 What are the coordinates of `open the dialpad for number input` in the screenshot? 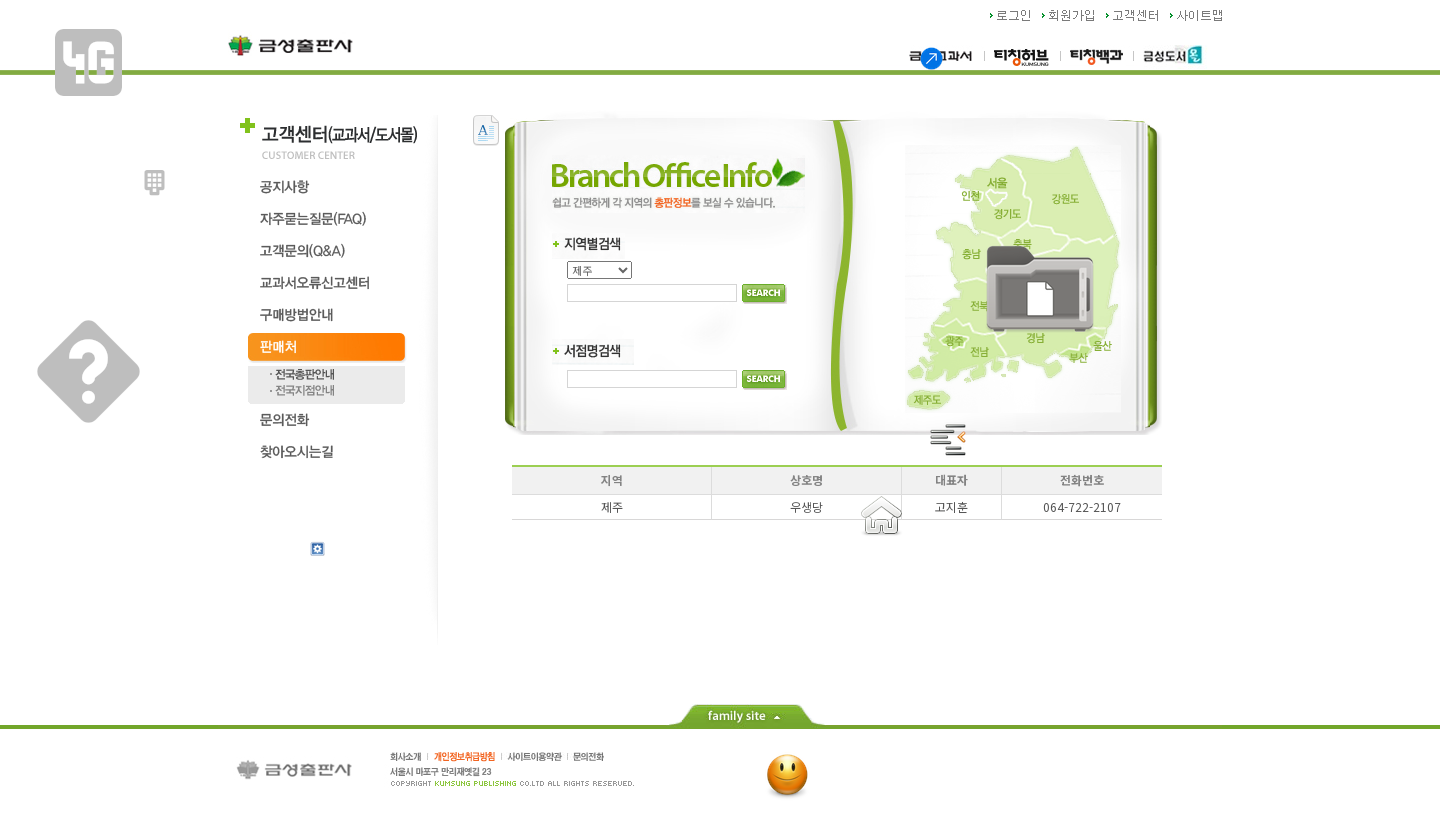 It's located at (154, 183).